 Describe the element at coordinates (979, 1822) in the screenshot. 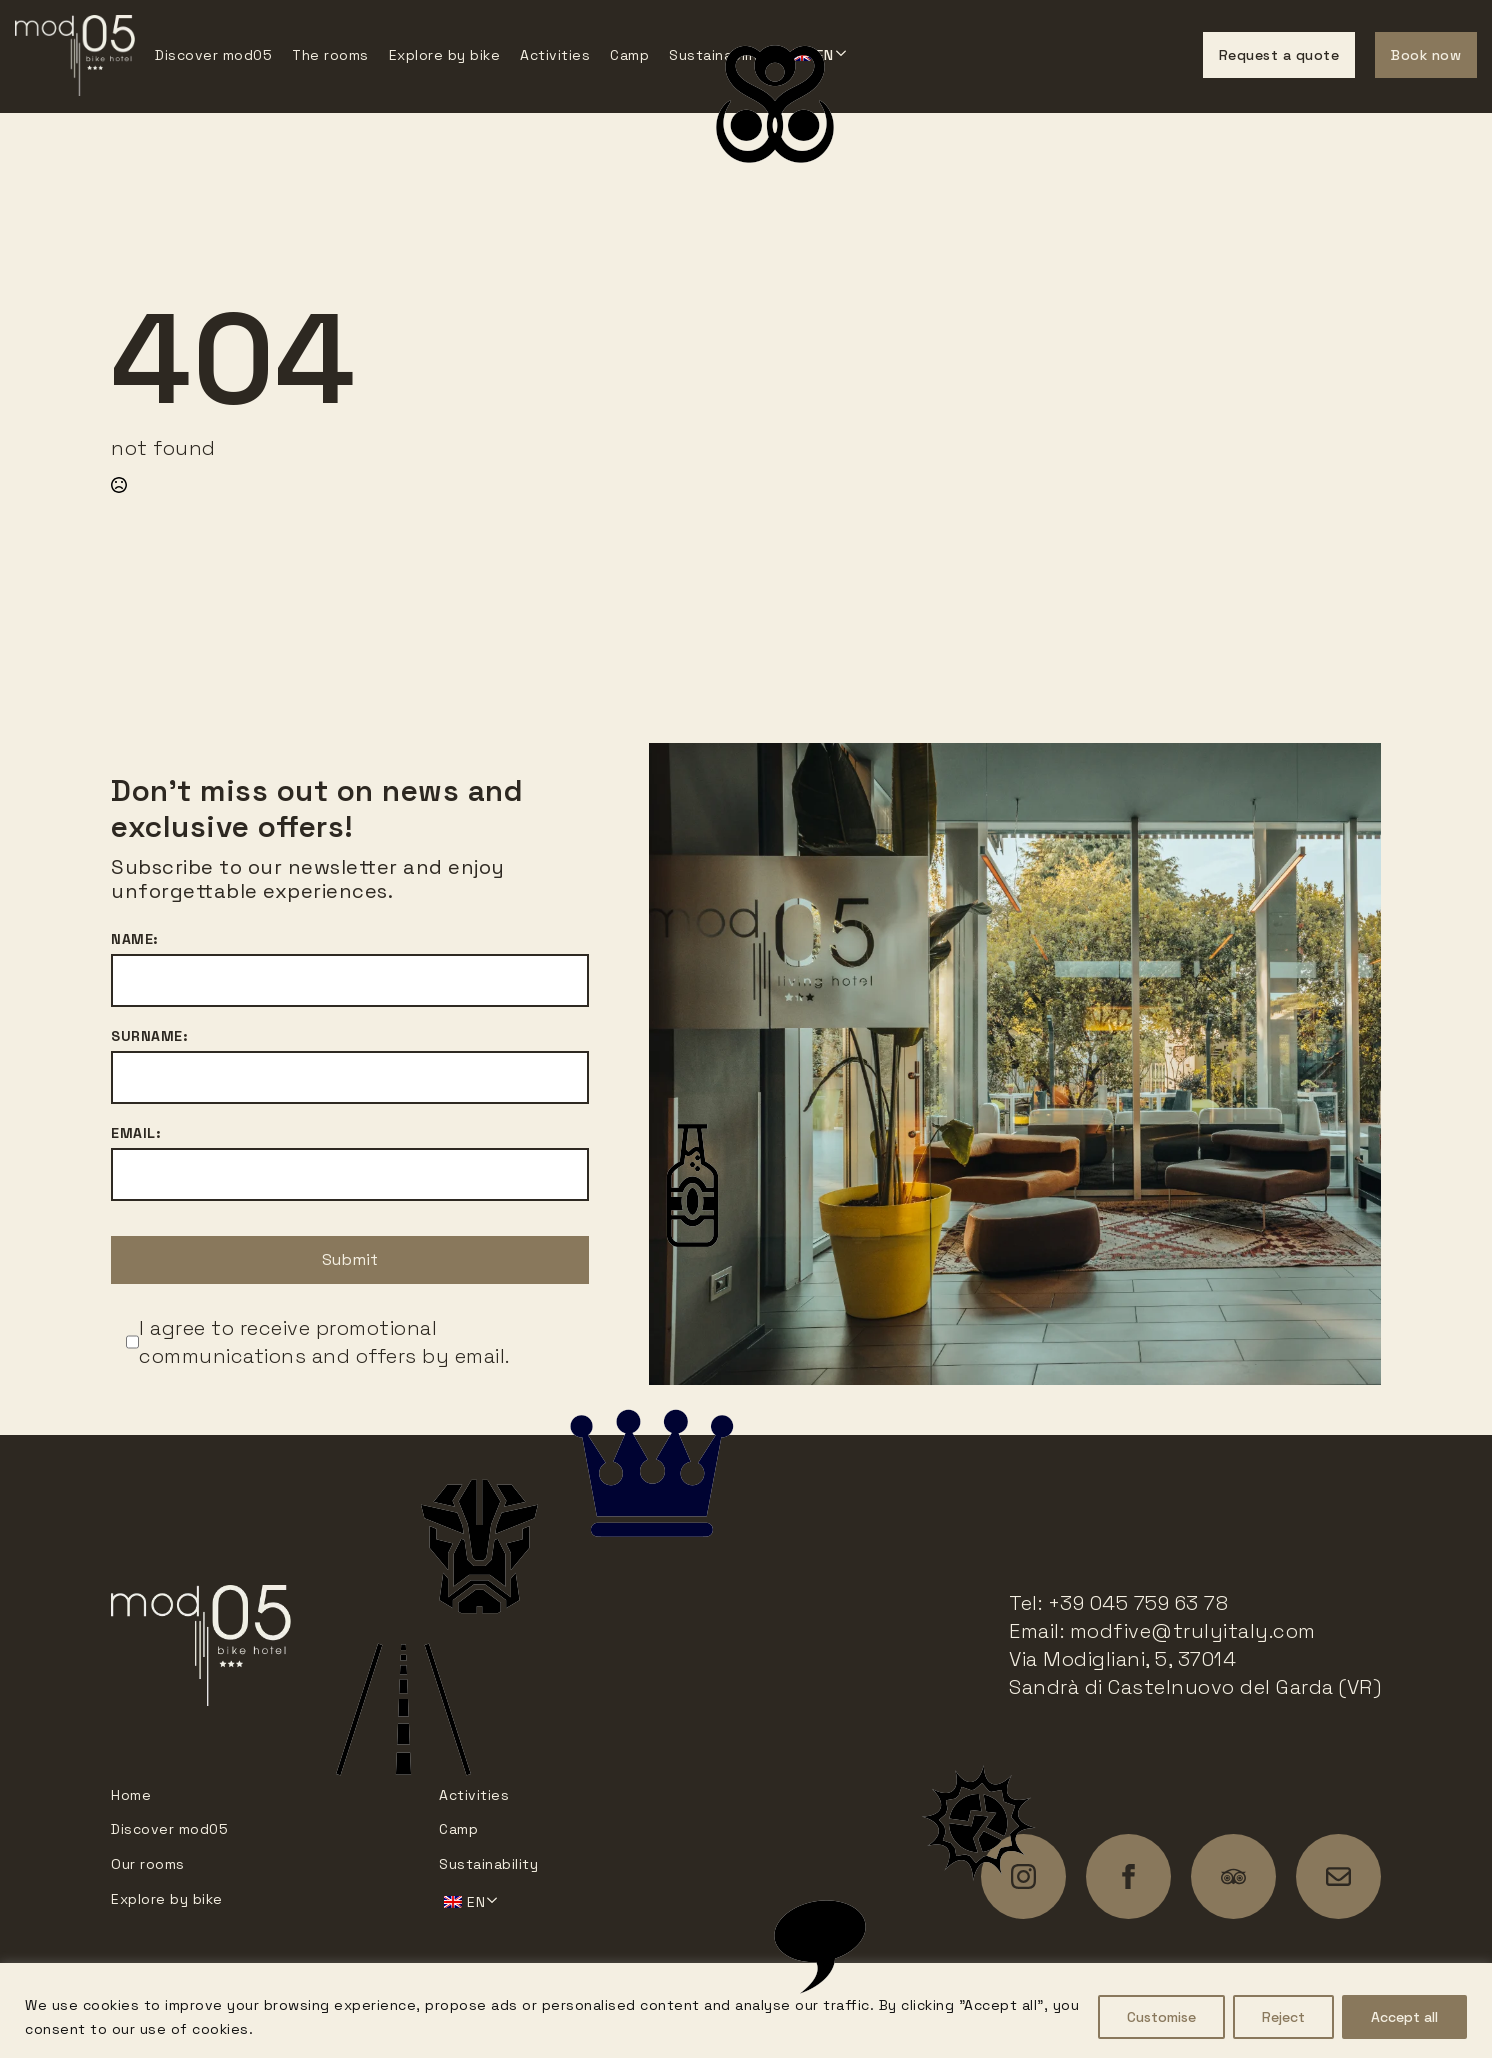

I see `indicates a power-up or special ability is active` at that location.